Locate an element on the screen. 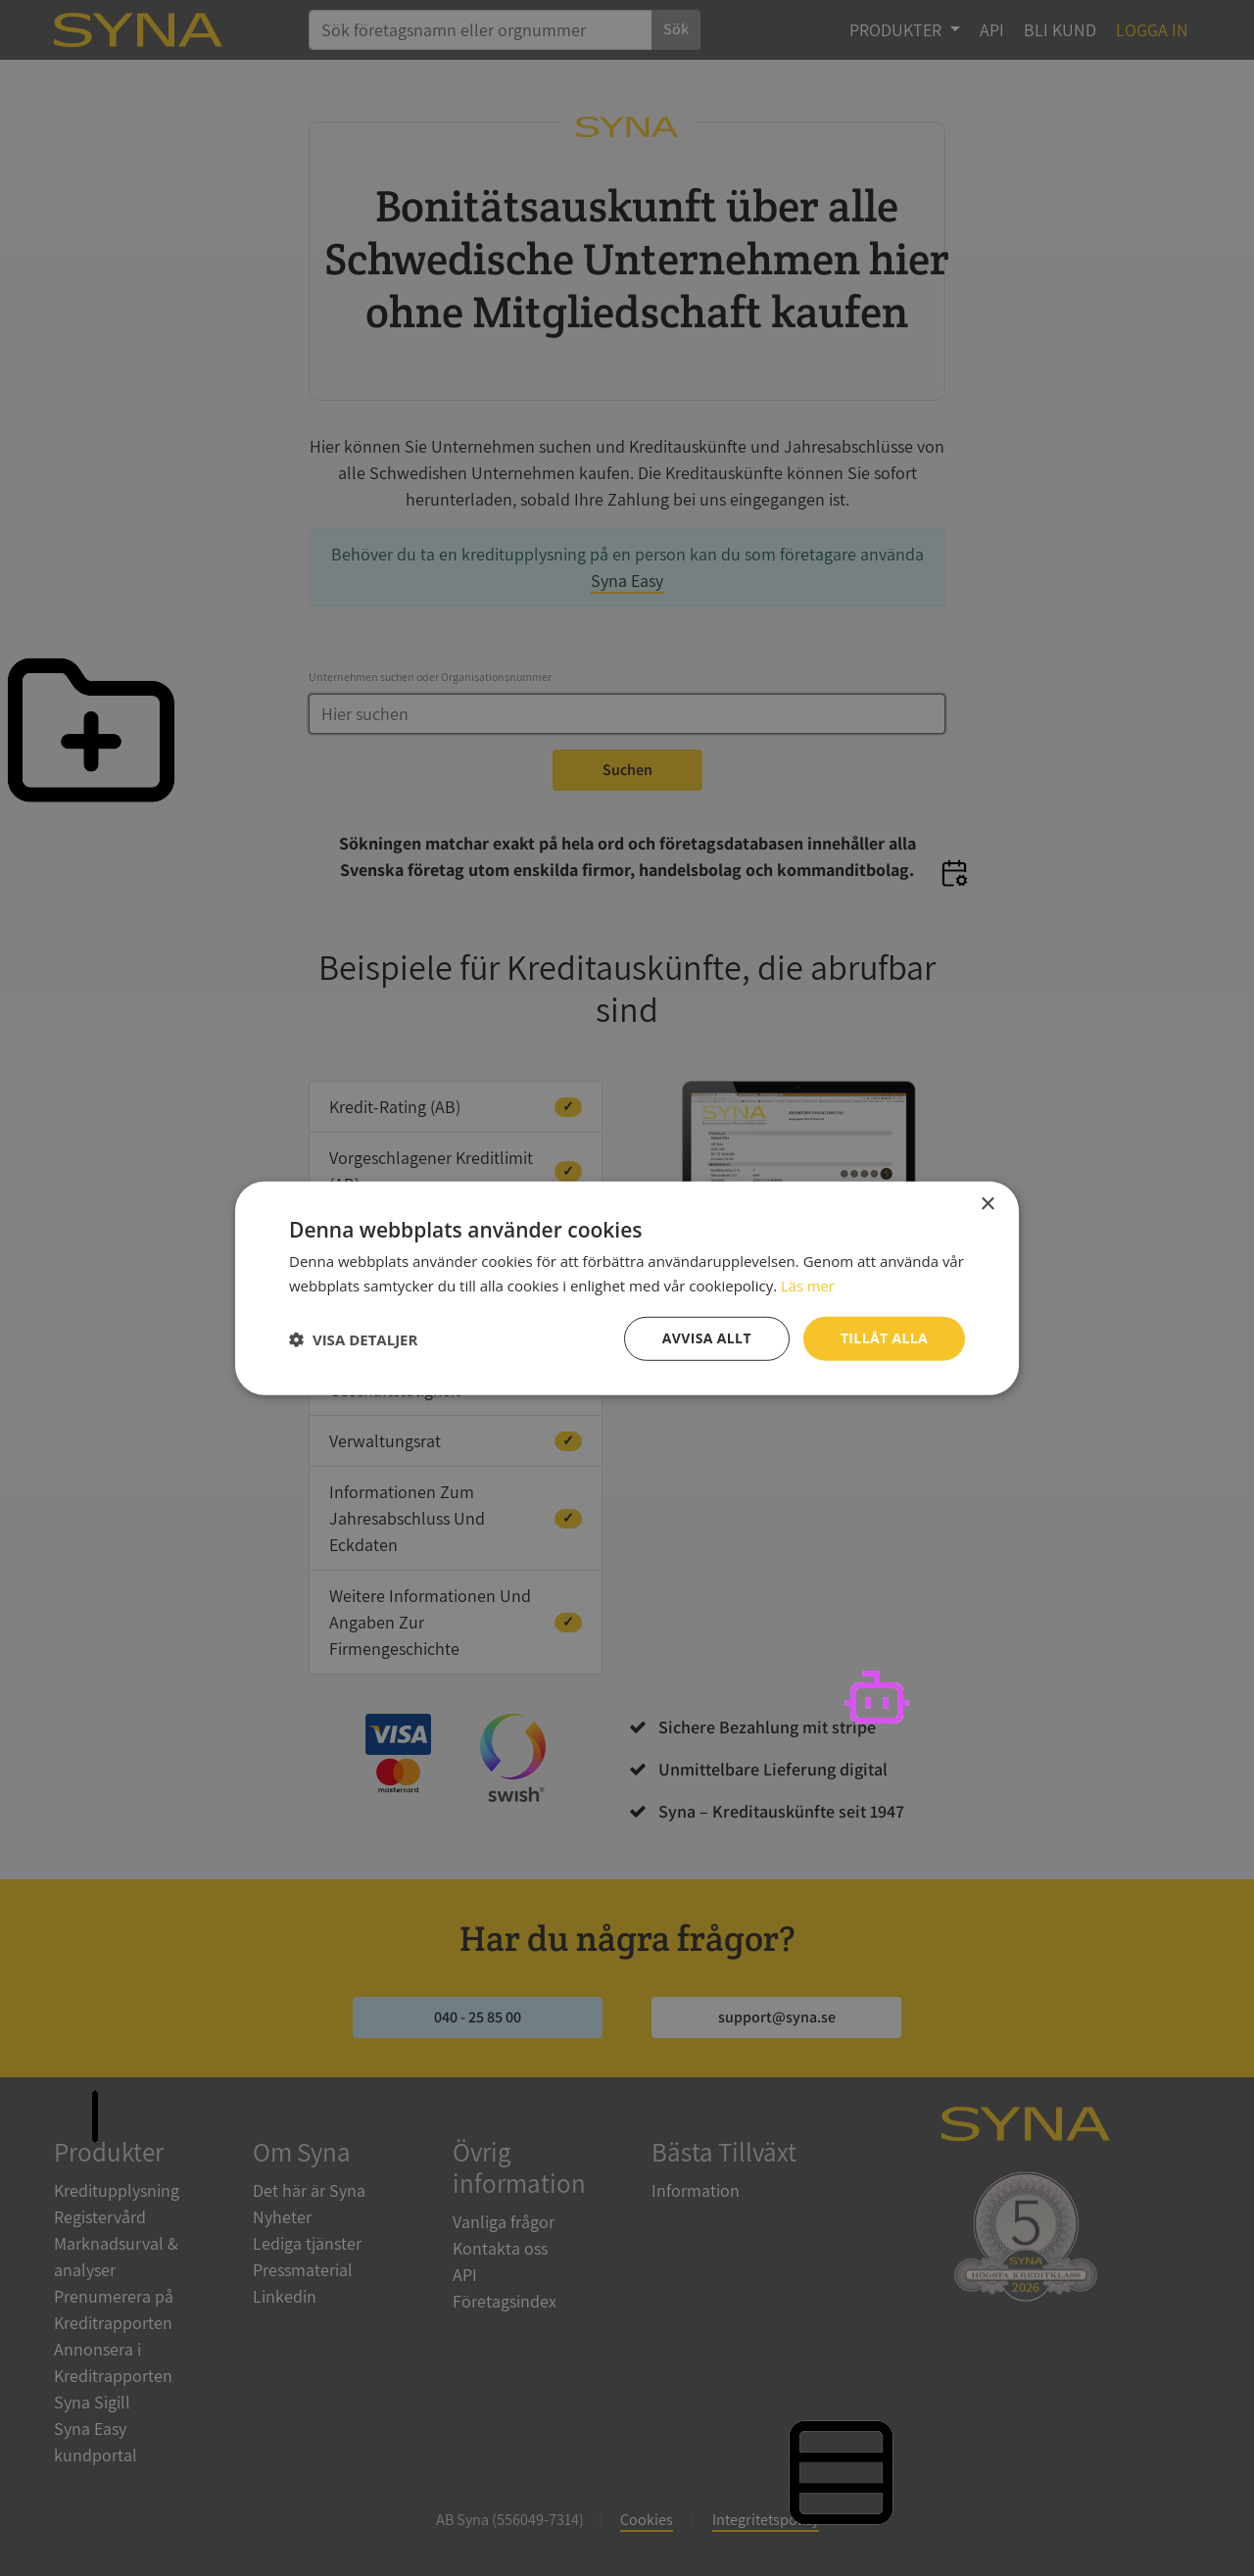  access calendar settings is located at coordinates (954, 873).